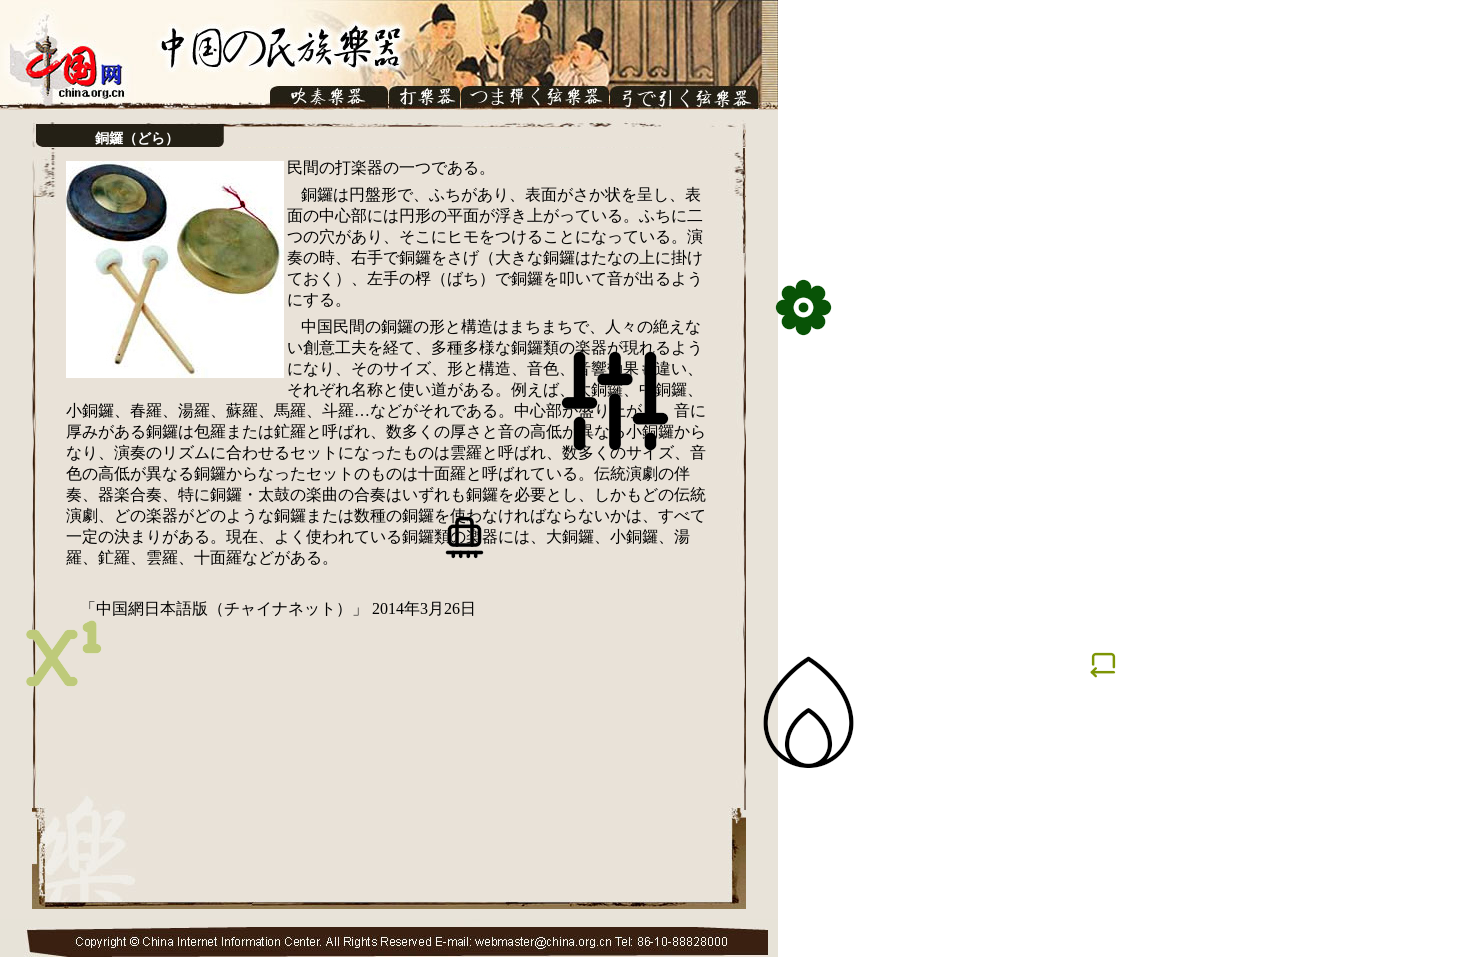 This screenshot has height=957, width=1478. I want to click on apply superscript formatting to selected text, so click(59, 658).